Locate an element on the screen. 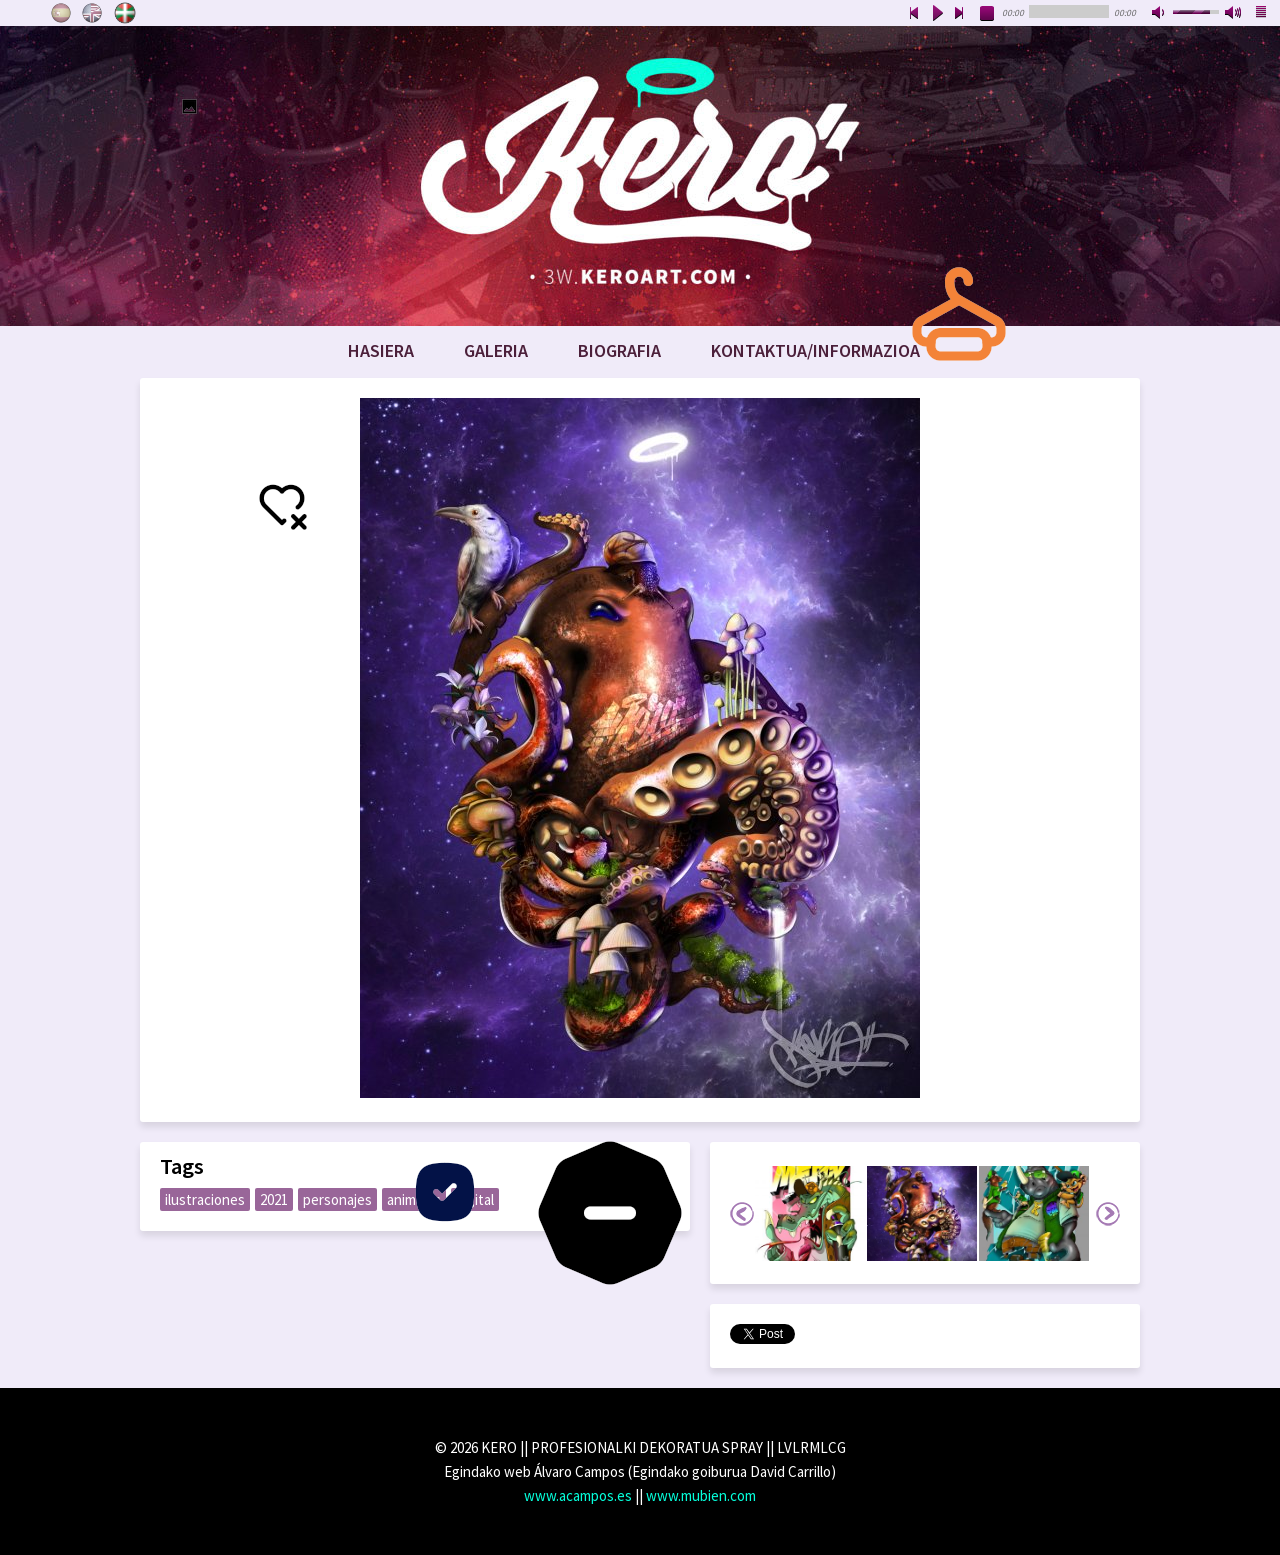 This screenshot has height=1555, width=1280. access wardrobe or clothing options is located at coordinates (959, 314).